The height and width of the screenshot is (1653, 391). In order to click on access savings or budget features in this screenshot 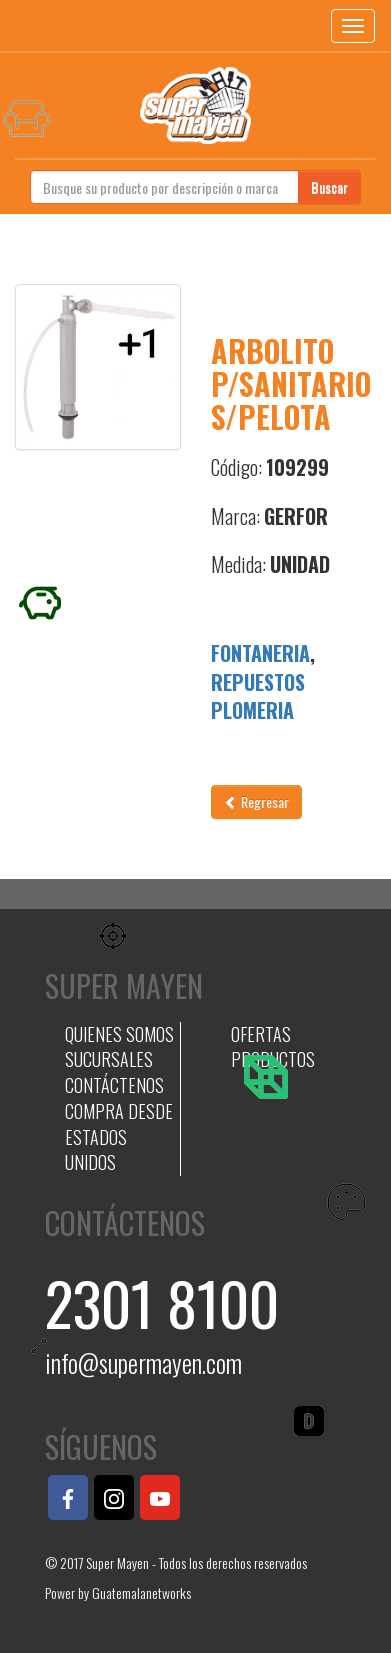, I will do `click(40, 603)`.